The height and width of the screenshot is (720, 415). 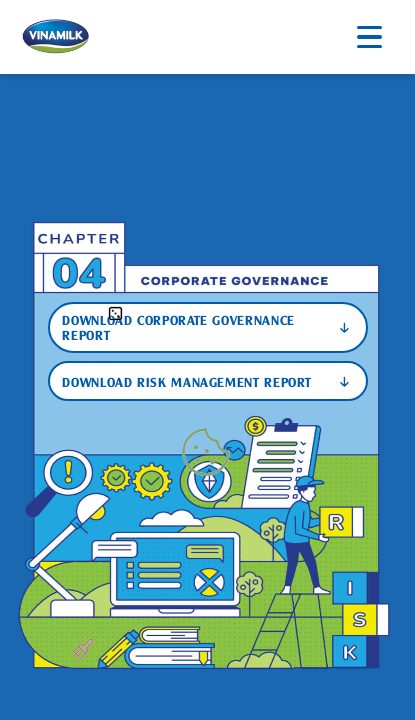 What do you see at coordinates (206, 452) in the screenshot?
I see `manage cookie preferences and privacy settings` at bounding box center [206, 452].